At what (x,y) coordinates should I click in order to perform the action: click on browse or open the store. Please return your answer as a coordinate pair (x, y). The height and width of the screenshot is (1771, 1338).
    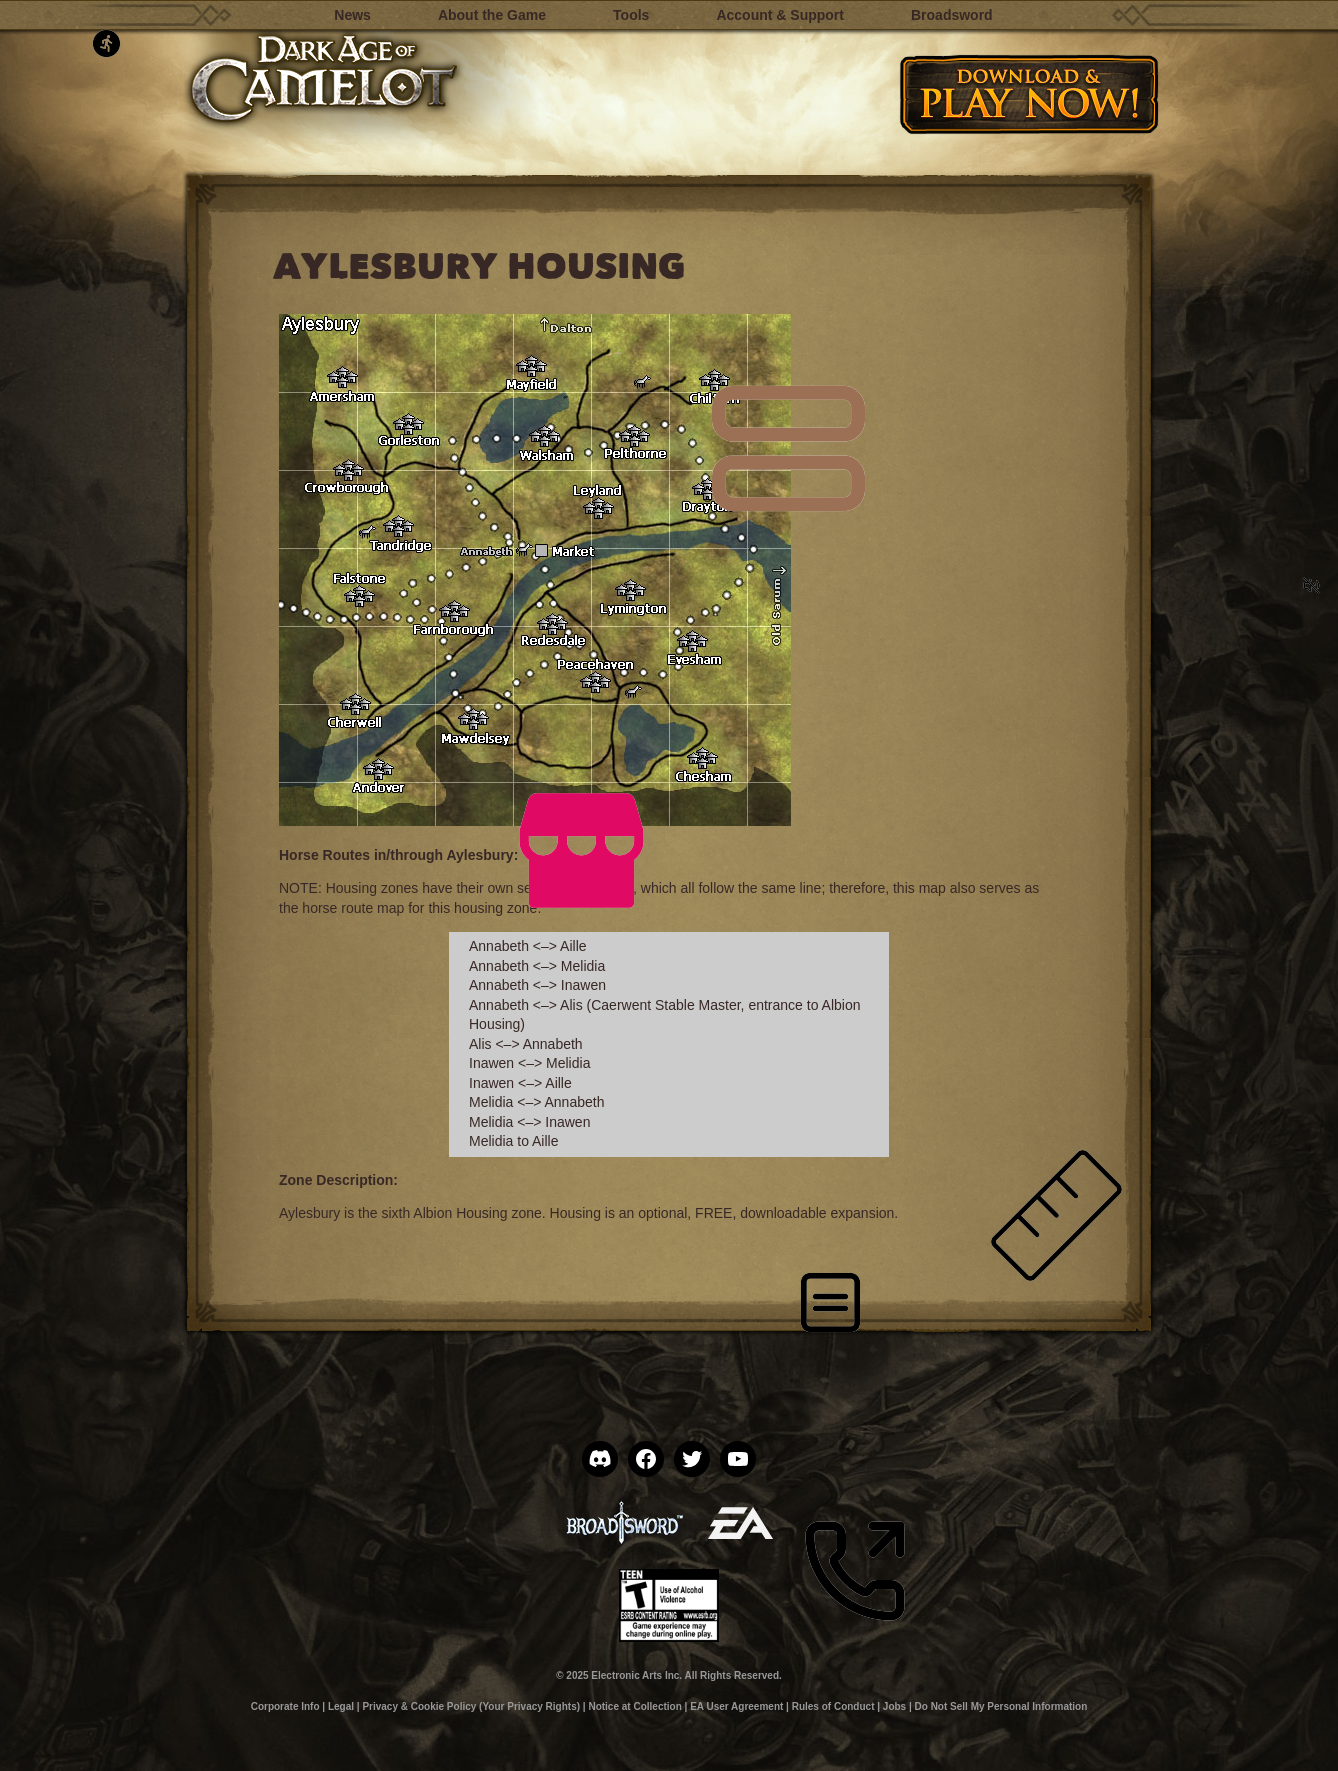
    Looking at the image, I should click on (581, 850).